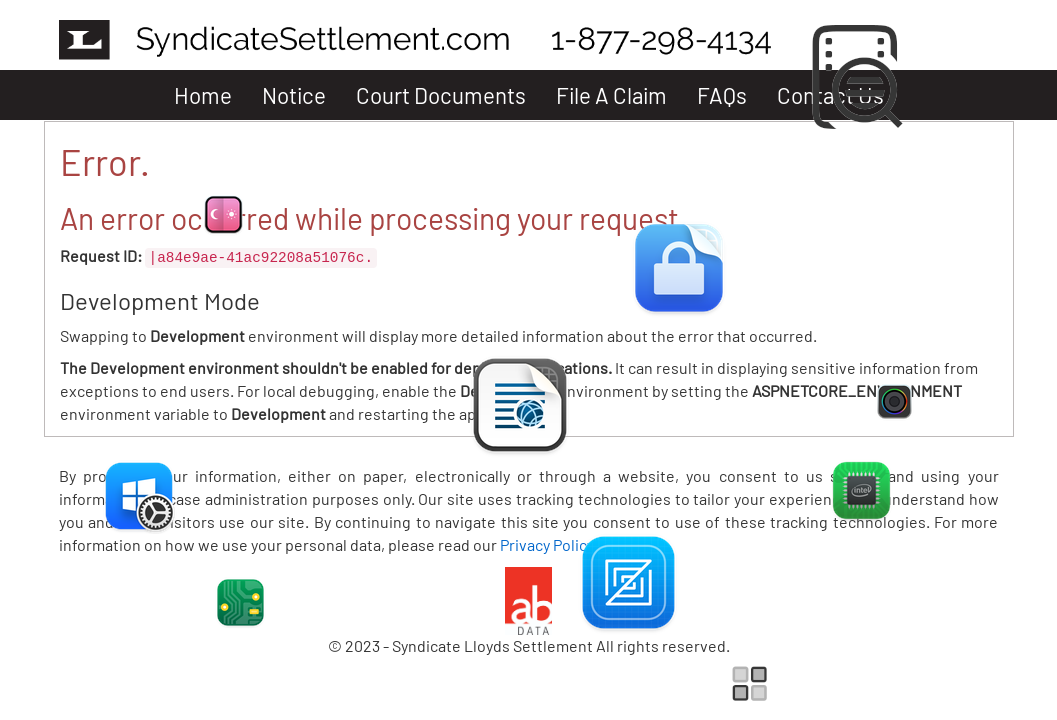  What do you see at coordinates (139, 496) in the screenshot?
I see `open wine configuration settings` at bounding box center [139, 496].